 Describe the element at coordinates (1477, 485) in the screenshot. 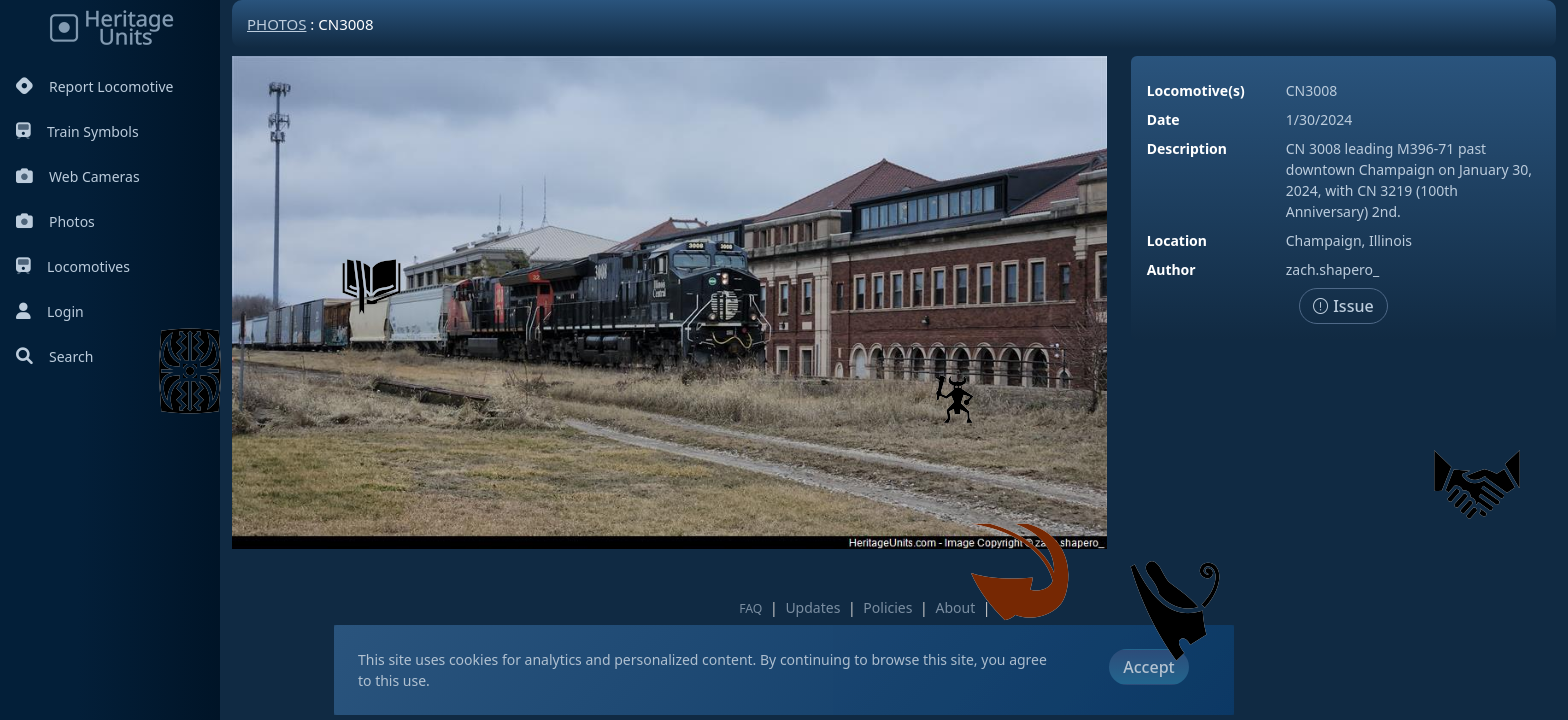

I see `confirm a deal or agreement` at that location.